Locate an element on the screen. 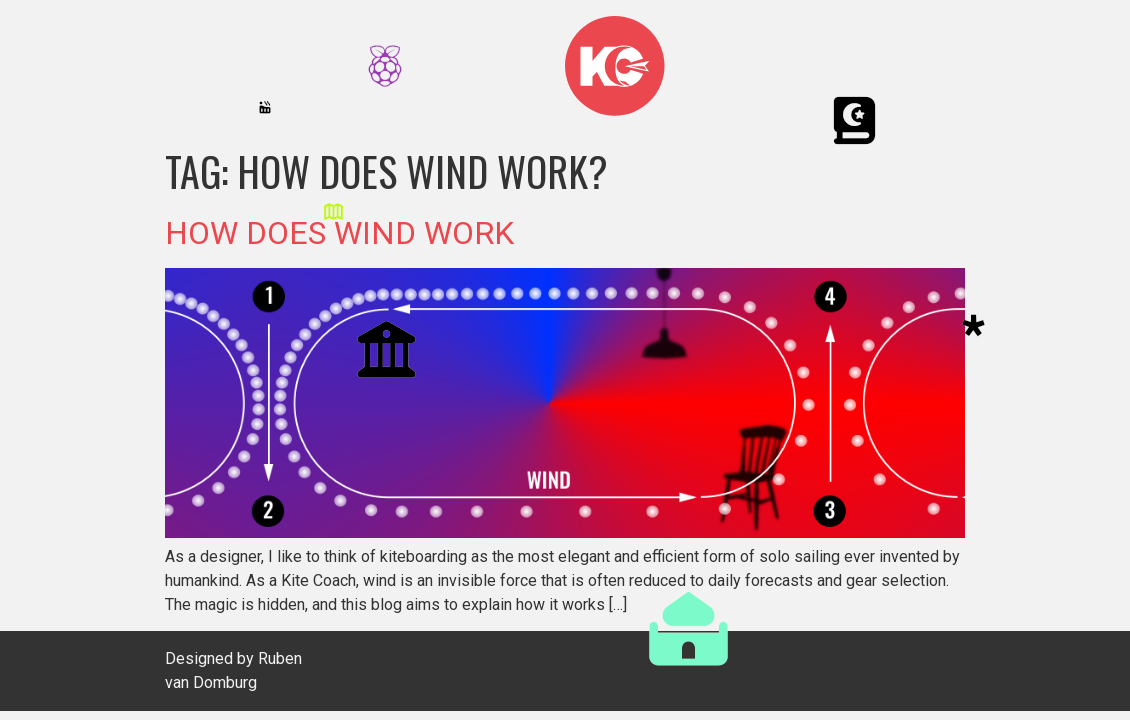  find nearby mosques is located at coordinates (688, 630).